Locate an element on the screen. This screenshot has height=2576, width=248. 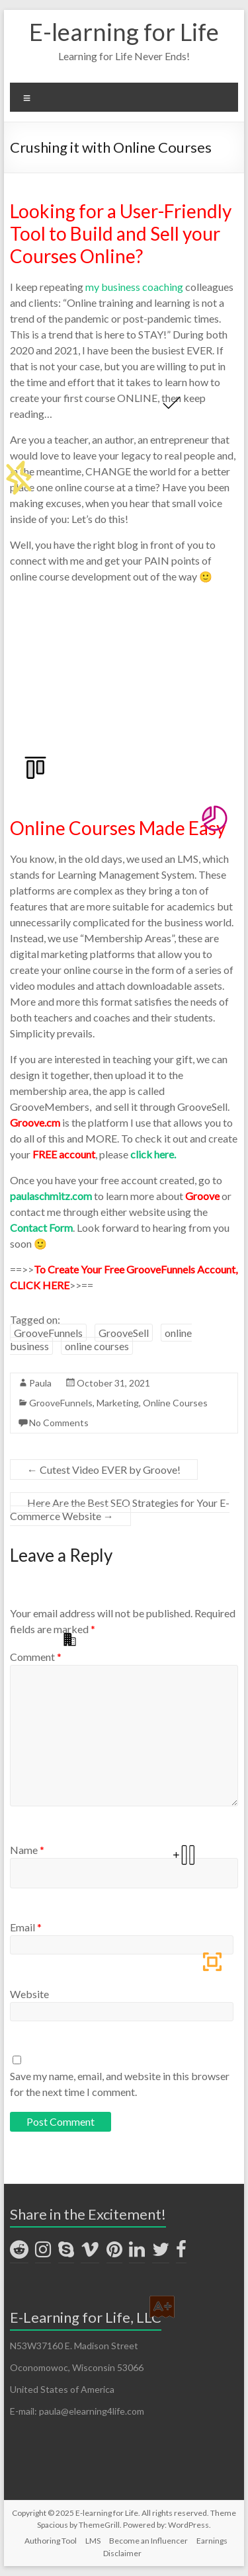
view analytics or statistics breakdown is located at coordinates (214, 818).